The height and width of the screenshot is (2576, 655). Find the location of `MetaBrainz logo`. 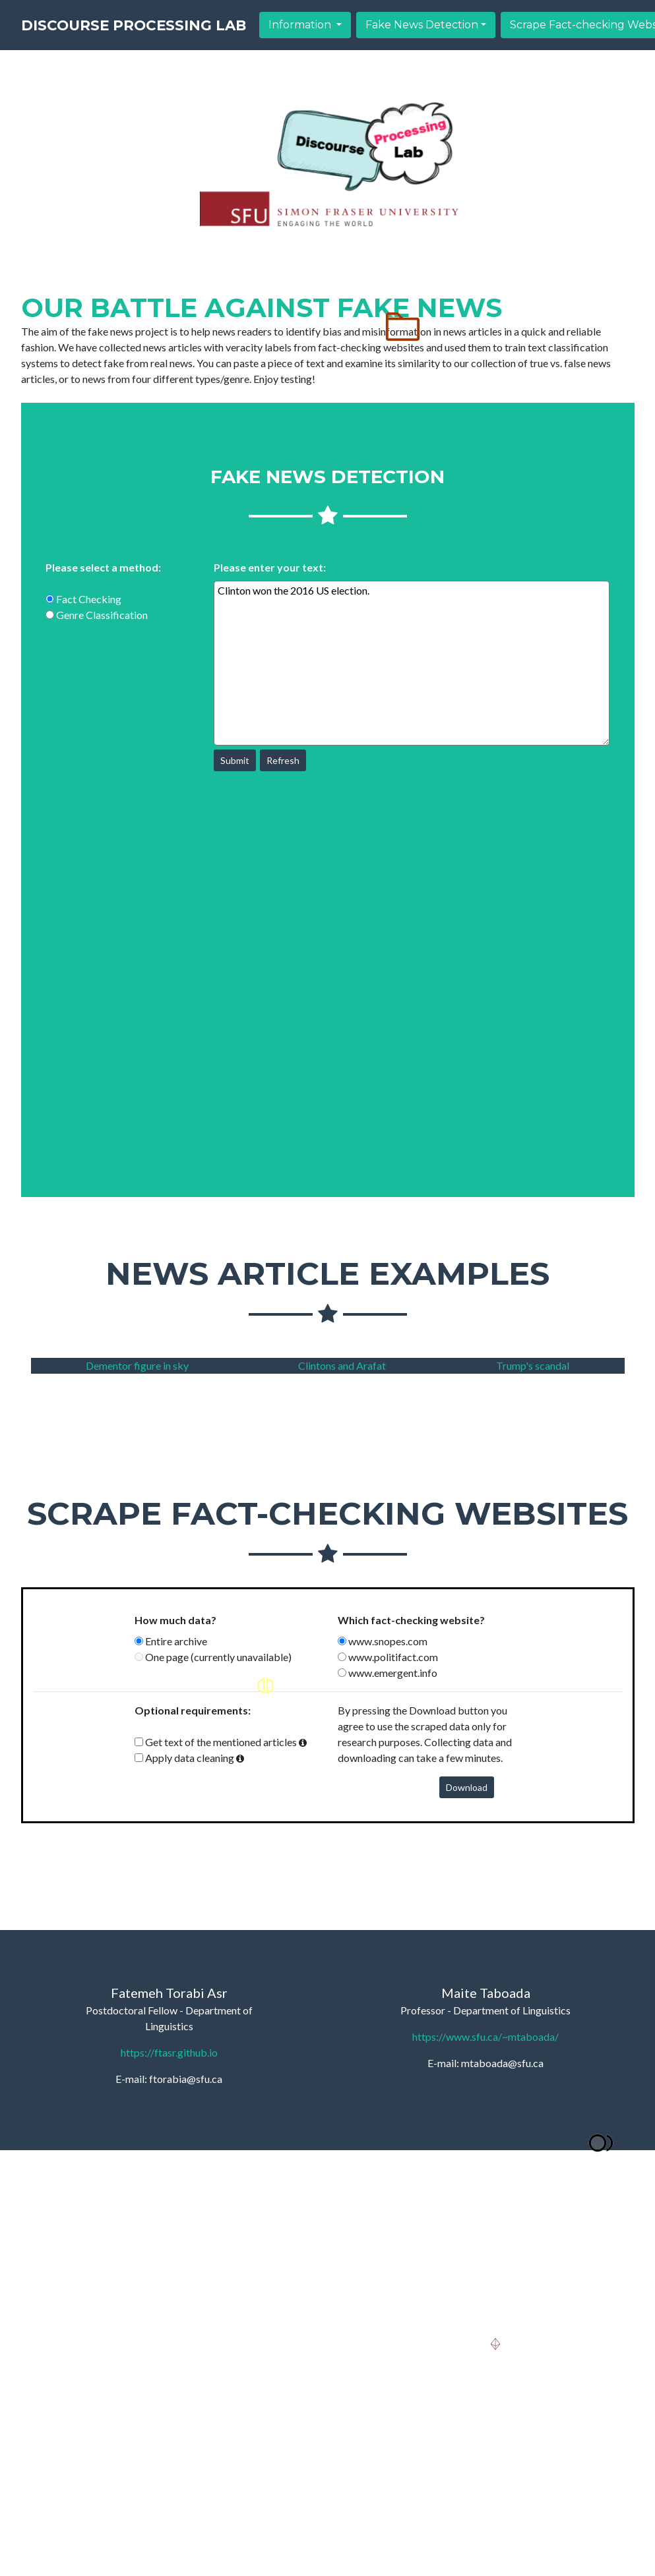

MetaBrainz logo is located at coordinates (265, 1685).